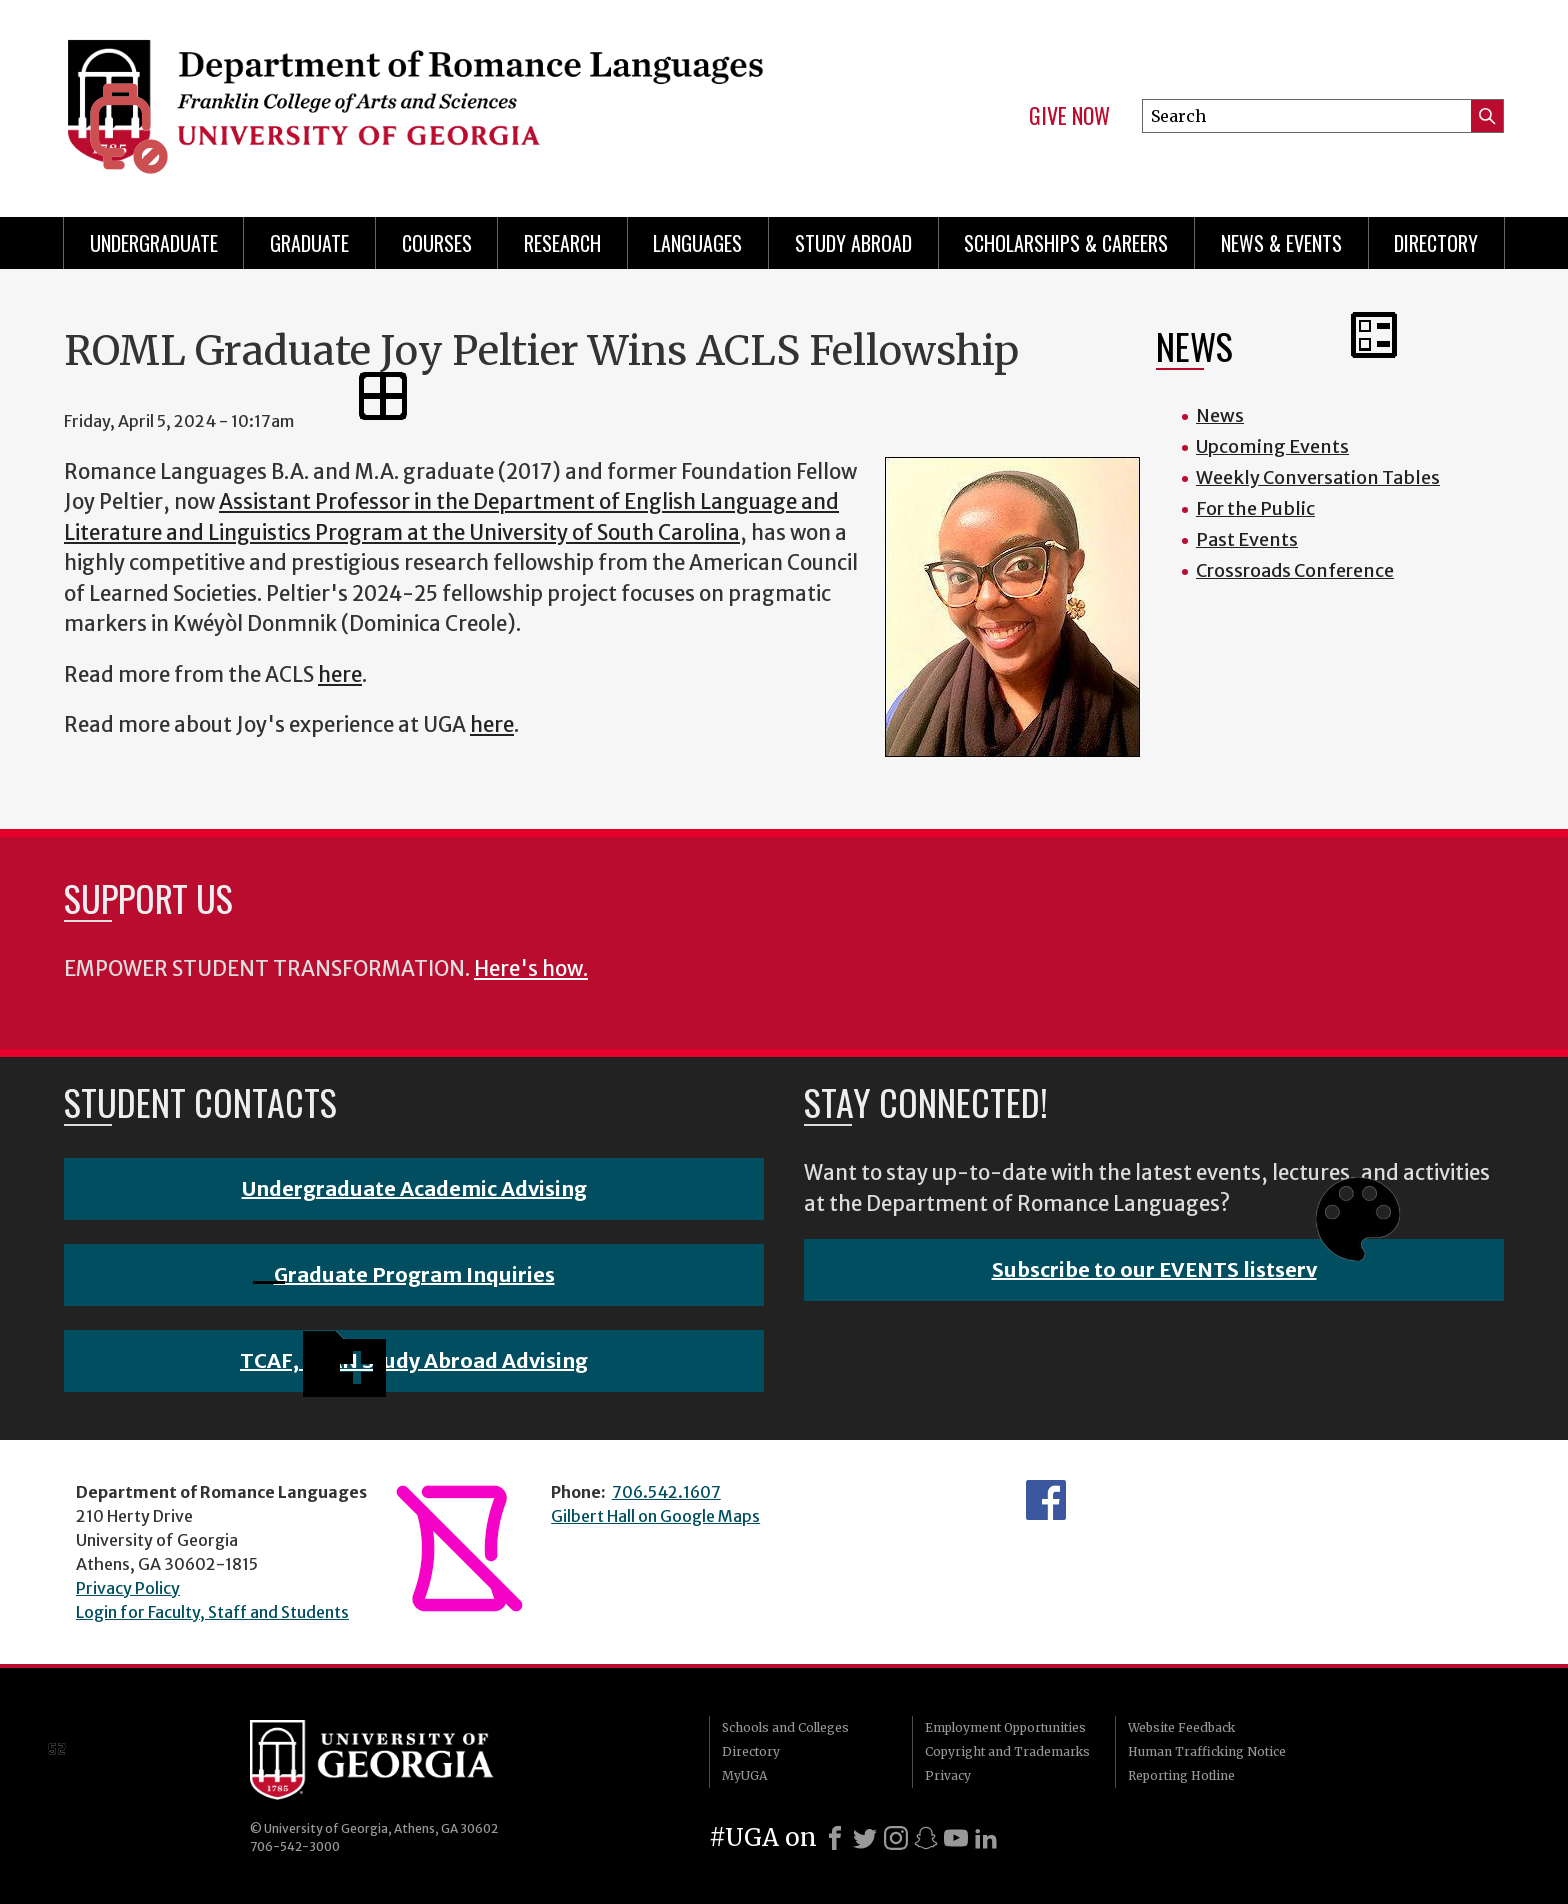 The height and width of the screenshot is (1904, 1568). What do you see at coordinates (57, 1749) in the screenshot?
I see `indicates item number 52 in a list or sequence` at bounding box center [57, 1749].